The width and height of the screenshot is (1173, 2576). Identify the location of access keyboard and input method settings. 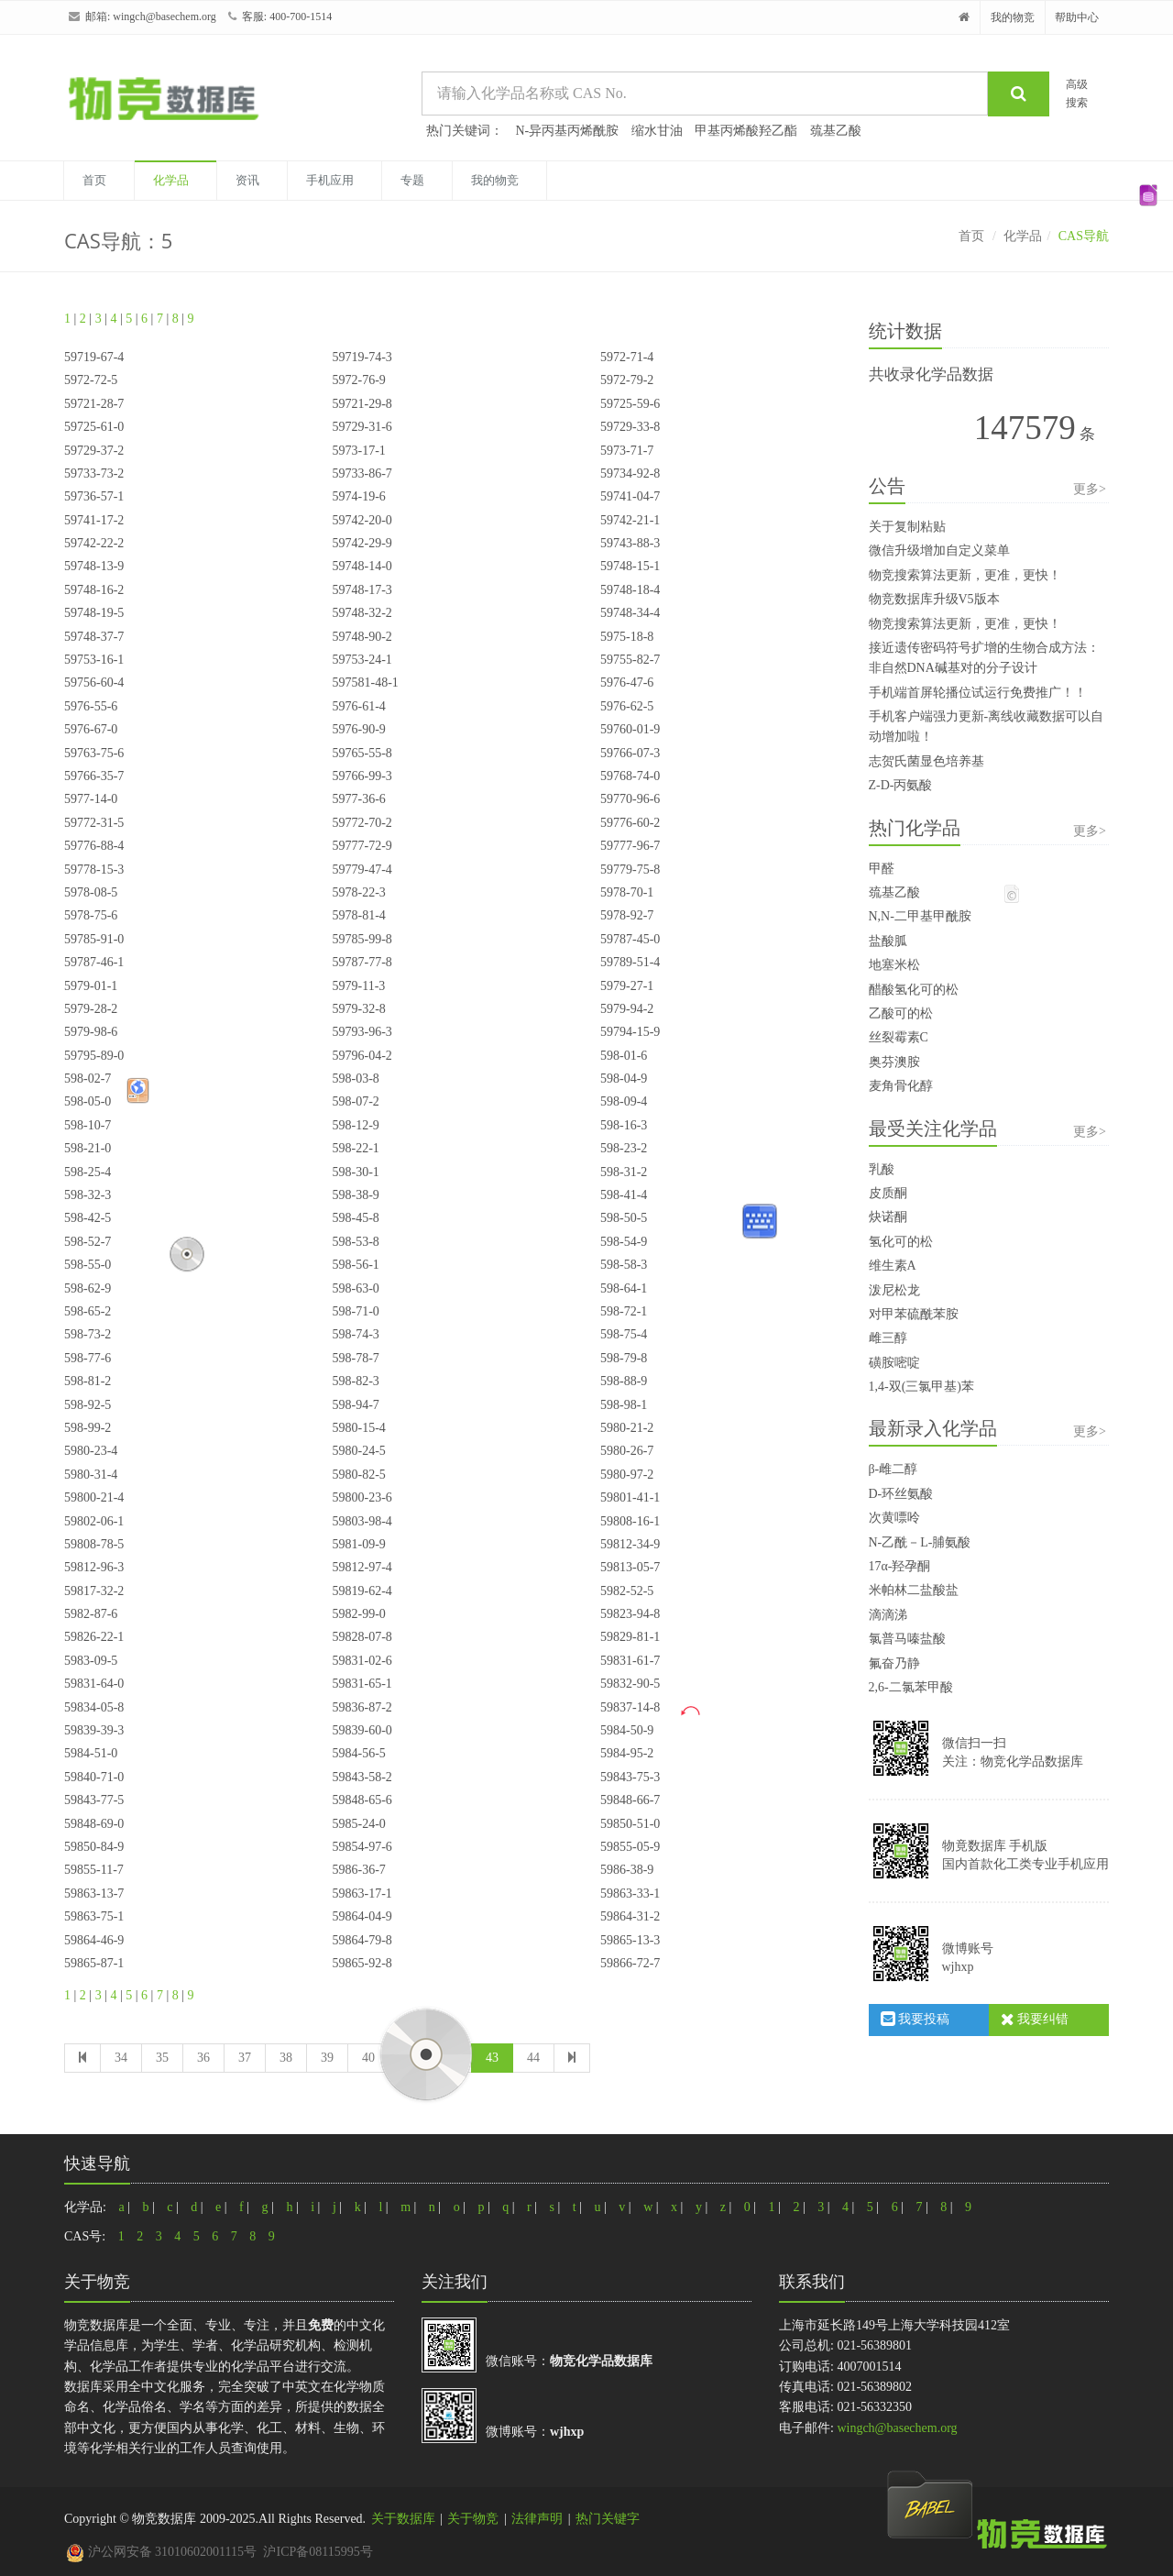
(760, 1221).